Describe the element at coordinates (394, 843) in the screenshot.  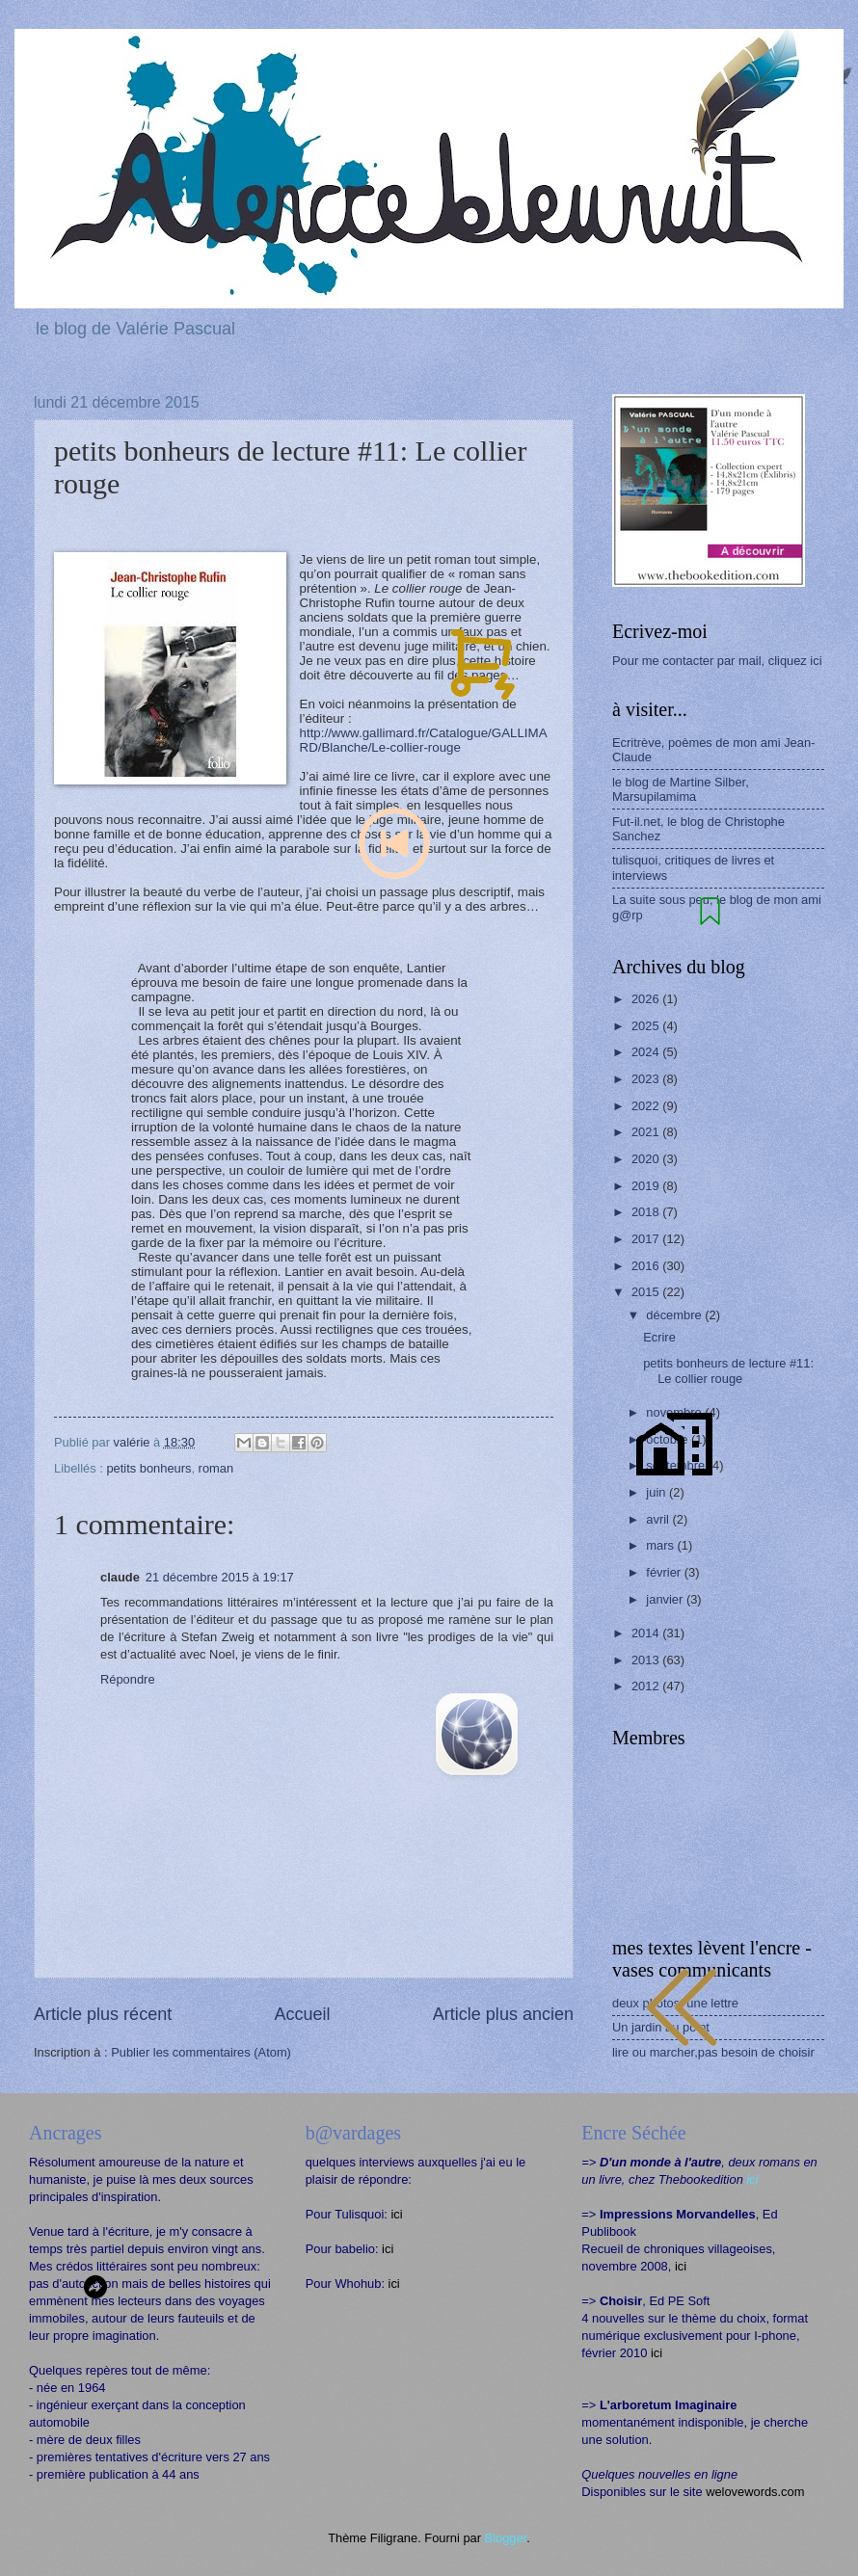
I see `skip to previous track` at that location.